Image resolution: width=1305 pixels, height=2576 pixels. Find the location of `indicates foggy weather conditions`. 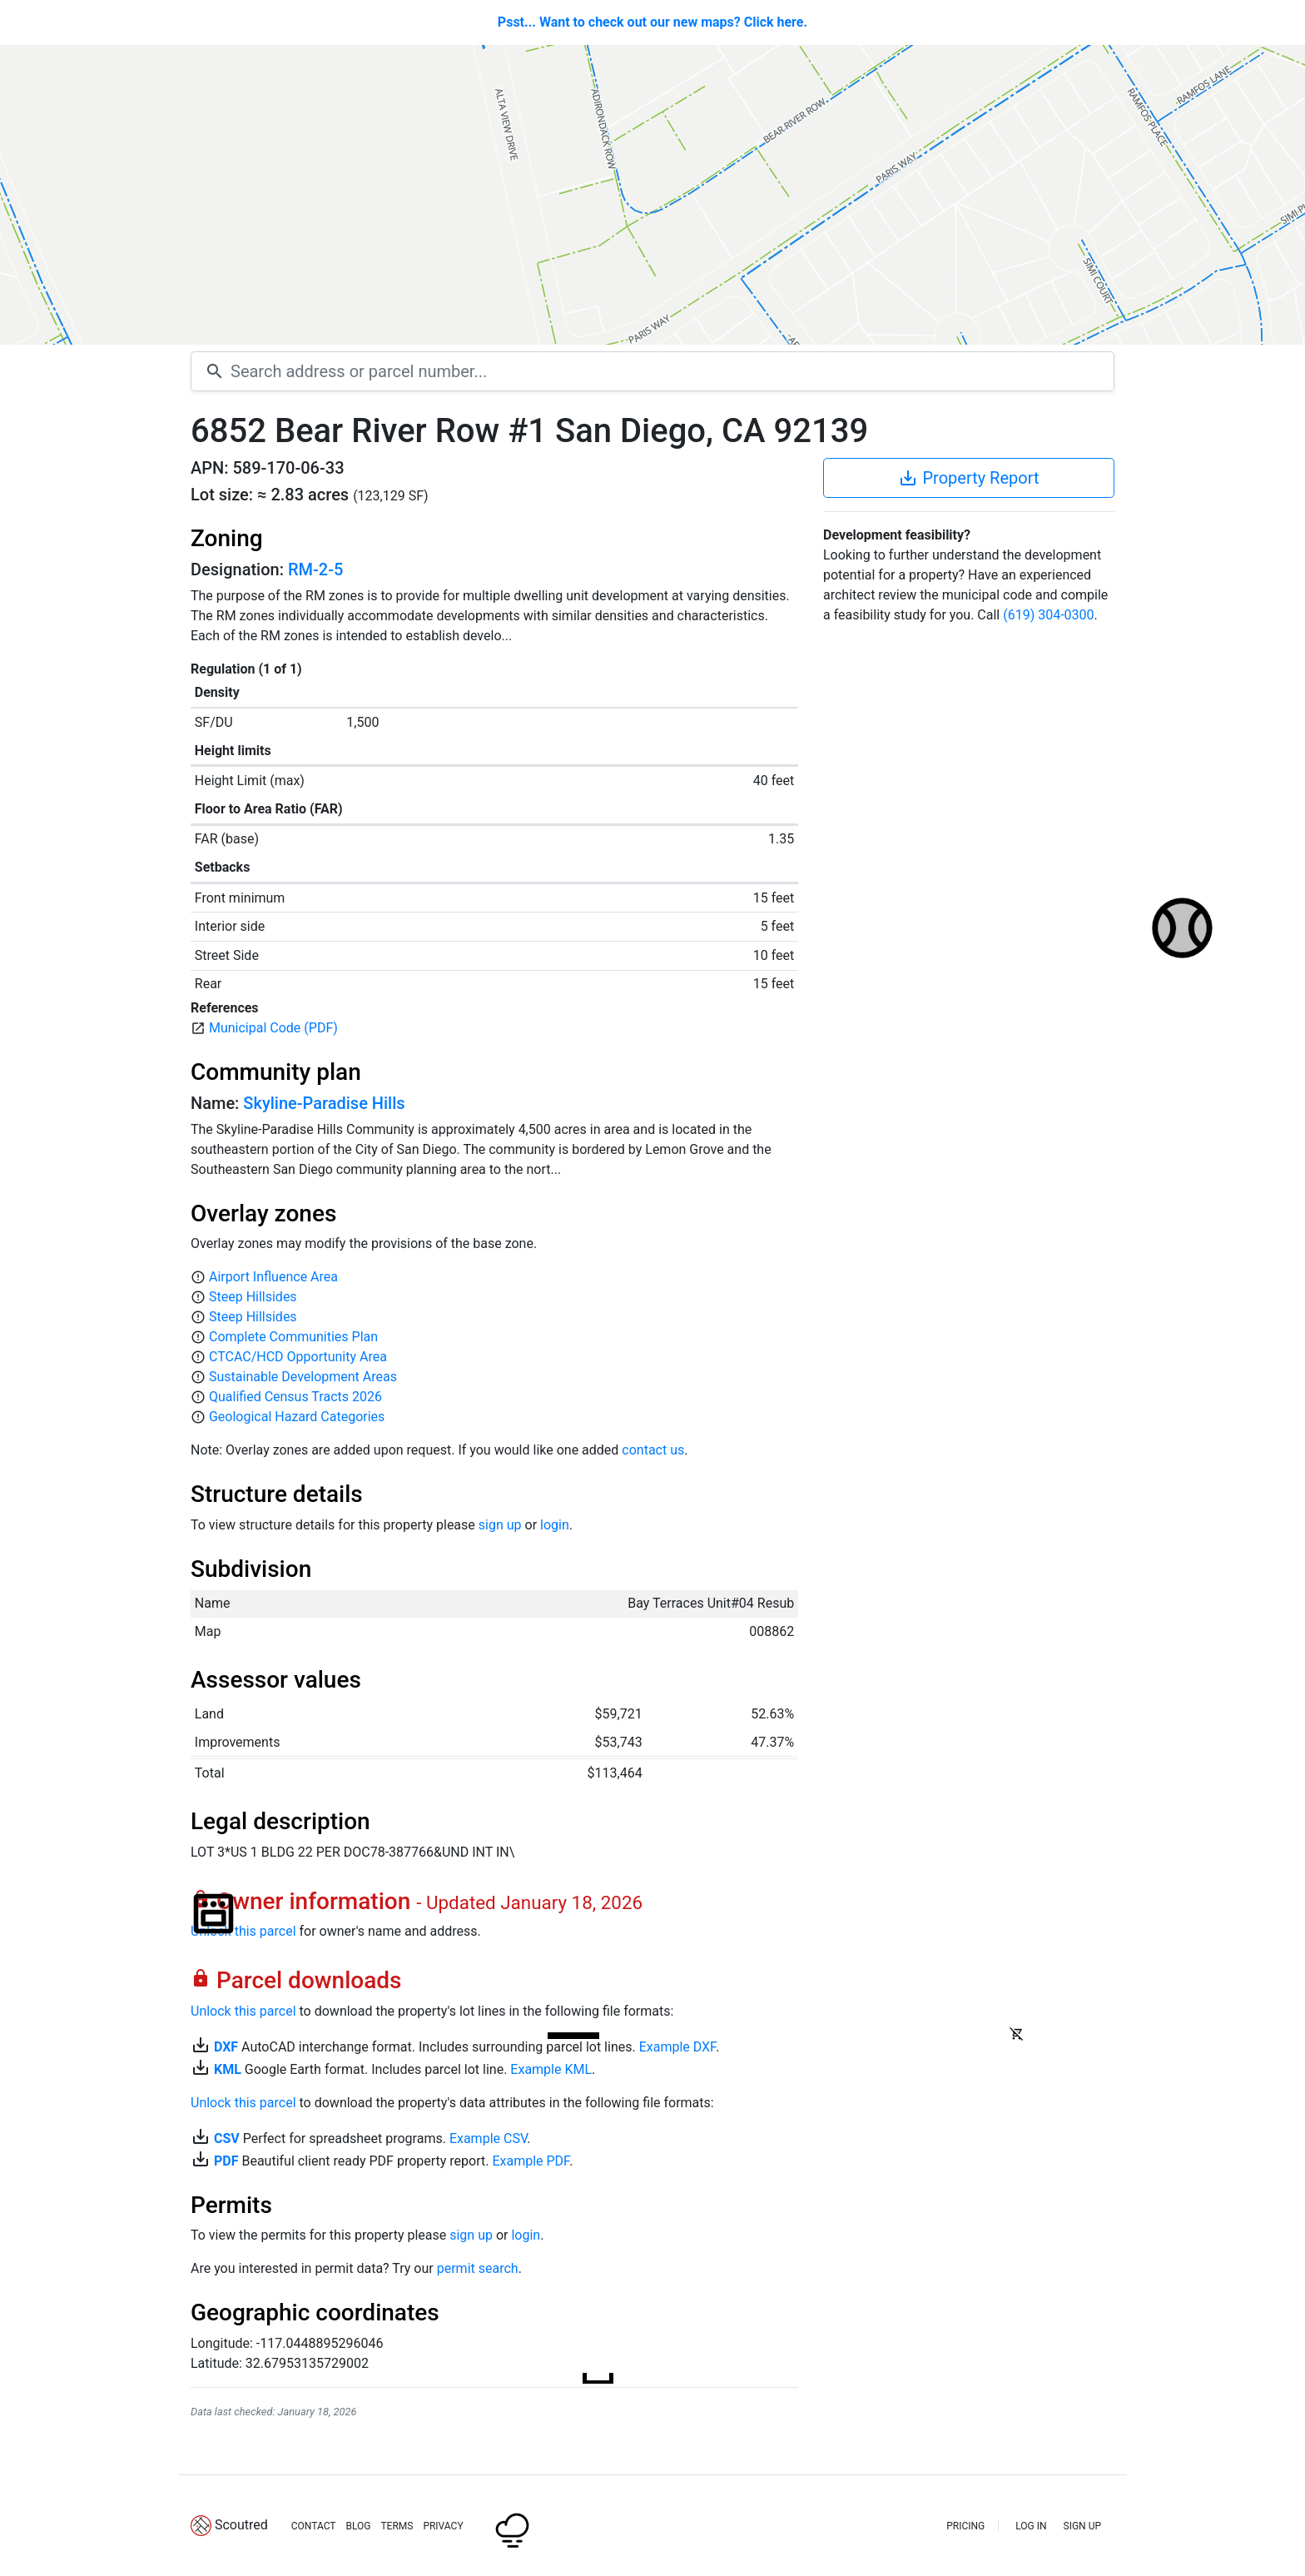

indicates foggy weather conditions is located at coordinates (512, 2529).